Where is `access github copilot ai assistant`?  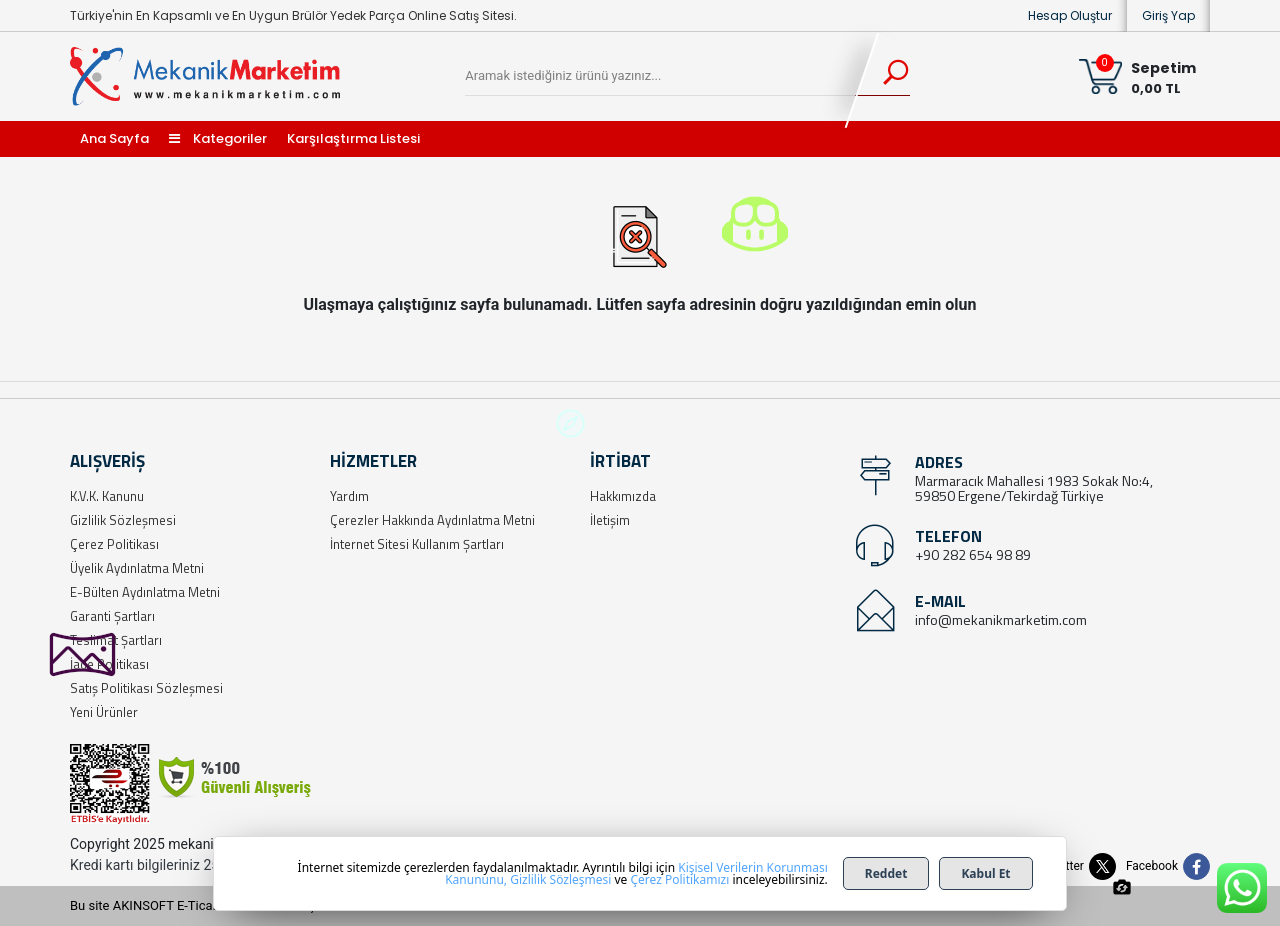 access github copilot ai assistant is located at coordinates (755, 224).